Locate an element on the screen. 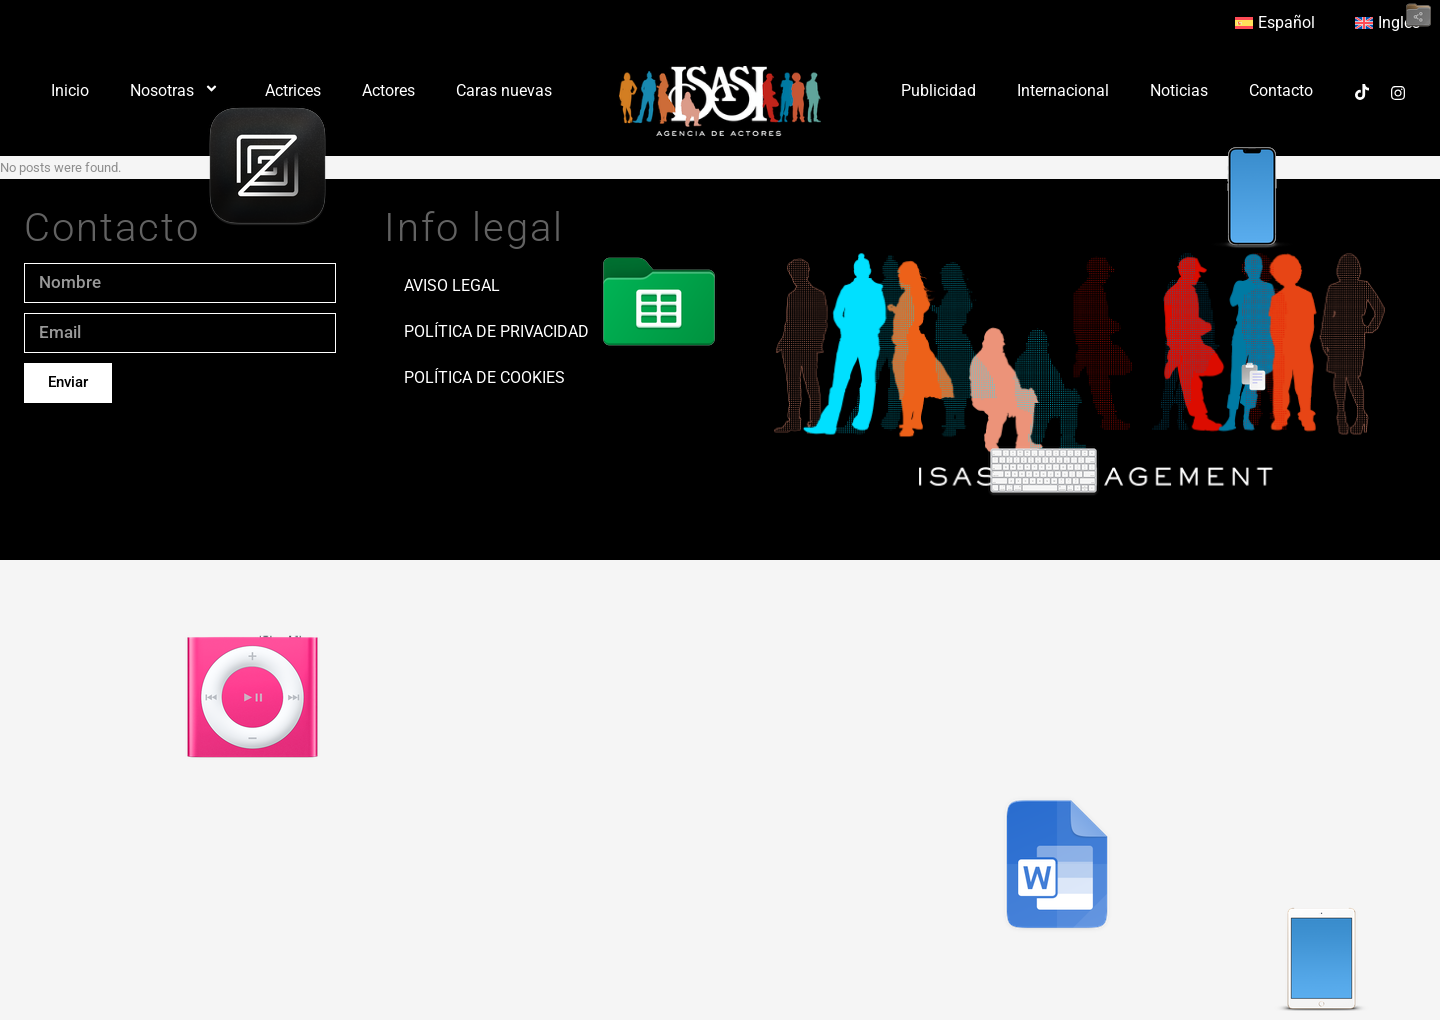 The image size is (1440, 1020). open folder containing Google Sheets files is located at coordinates (658, 304).